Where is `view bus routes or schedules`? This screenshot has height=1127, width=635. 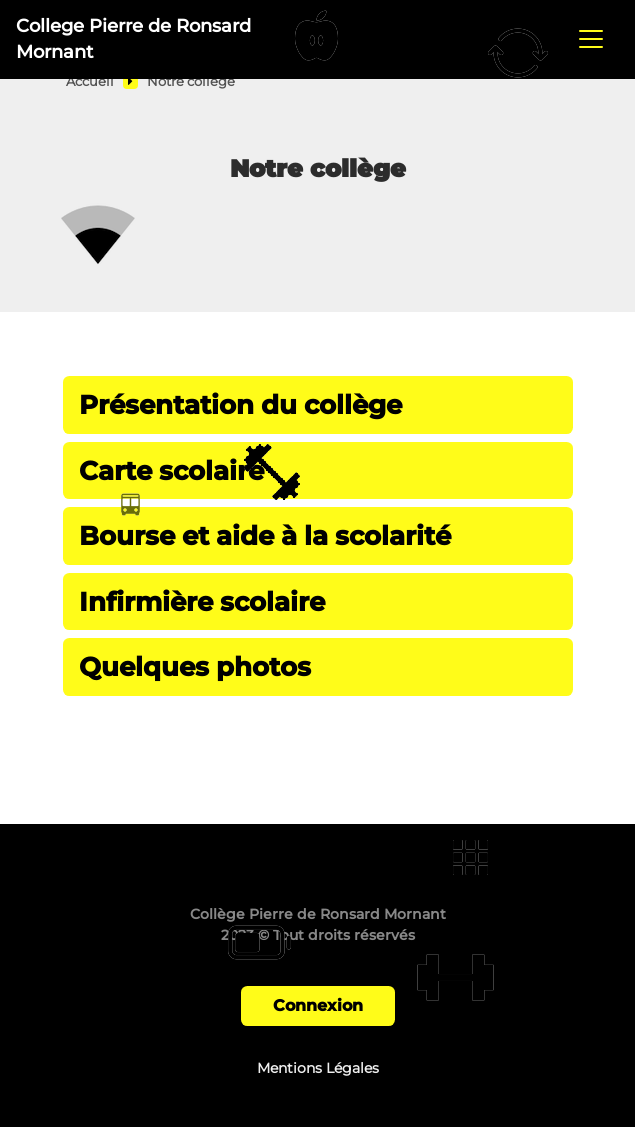 view bus routes or schedules is located at coordinates (130, 504).